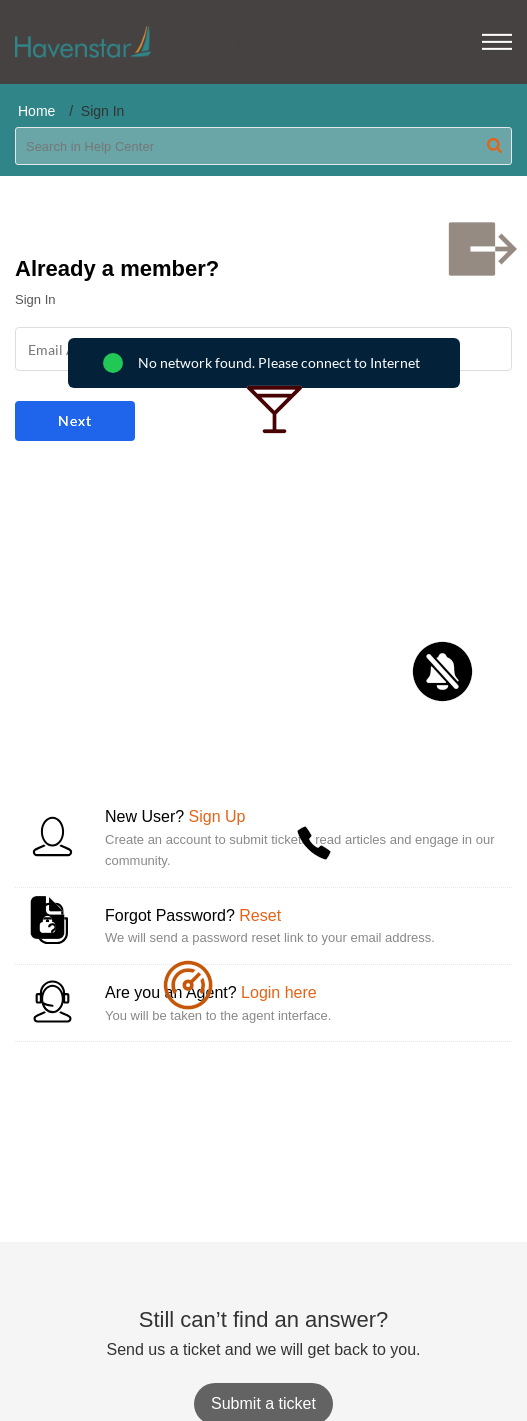 The image size is (527, 1421). What do you see at coordinates (190, 987) in the screenshot?
I see `access the dashboard overview` at bounding box center [190, 987].